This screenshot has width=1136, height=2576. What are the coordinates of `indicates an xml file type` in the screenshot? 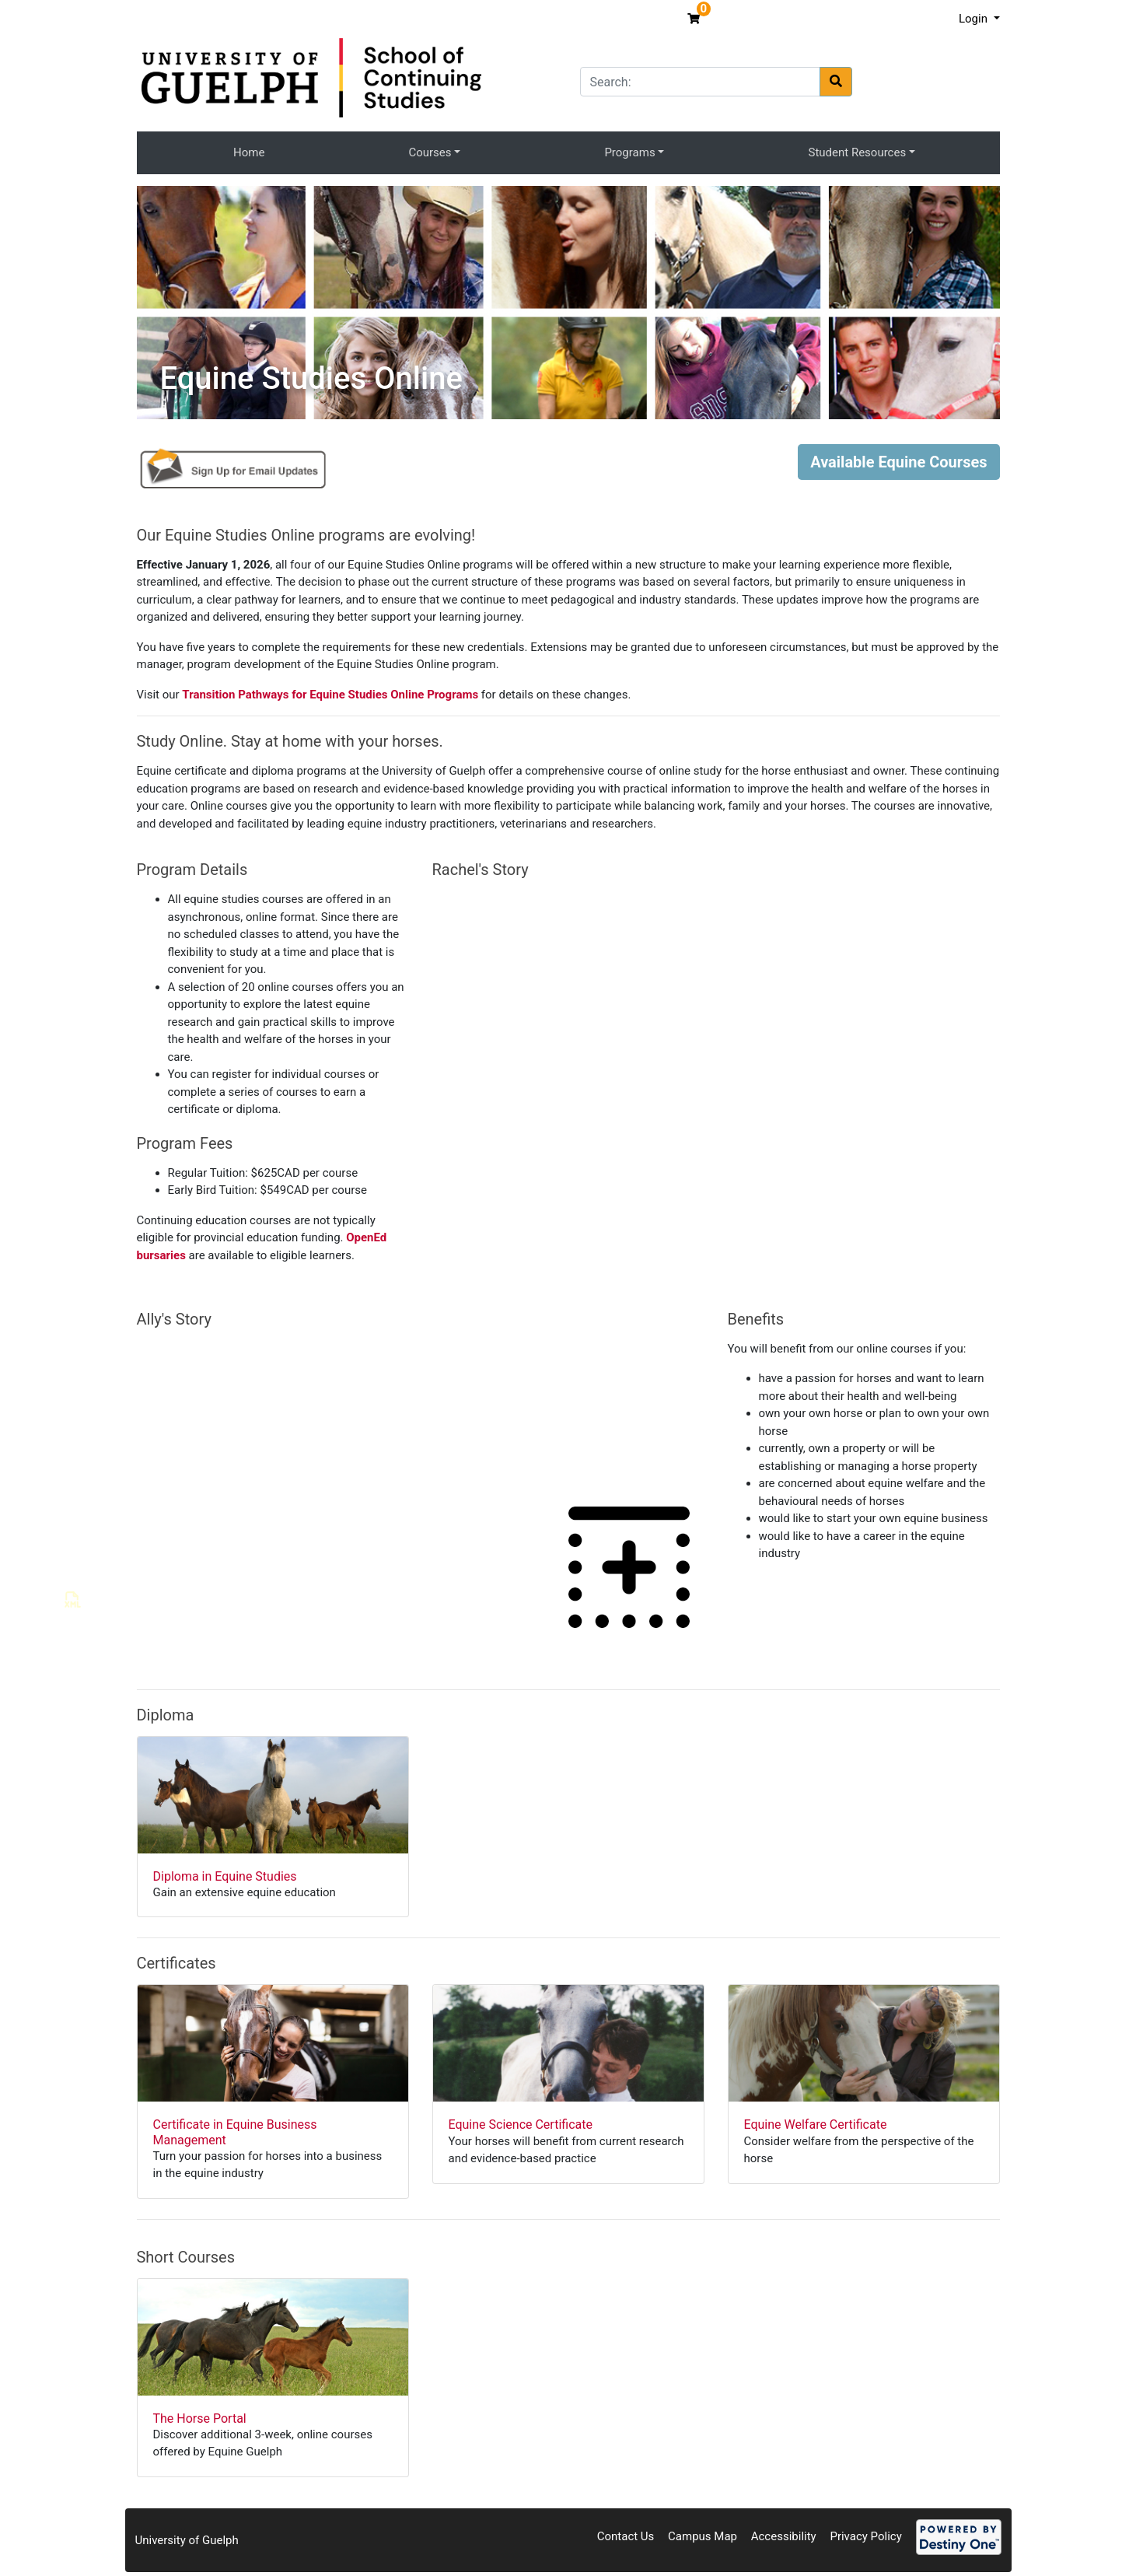 It's located at (72, 1599).